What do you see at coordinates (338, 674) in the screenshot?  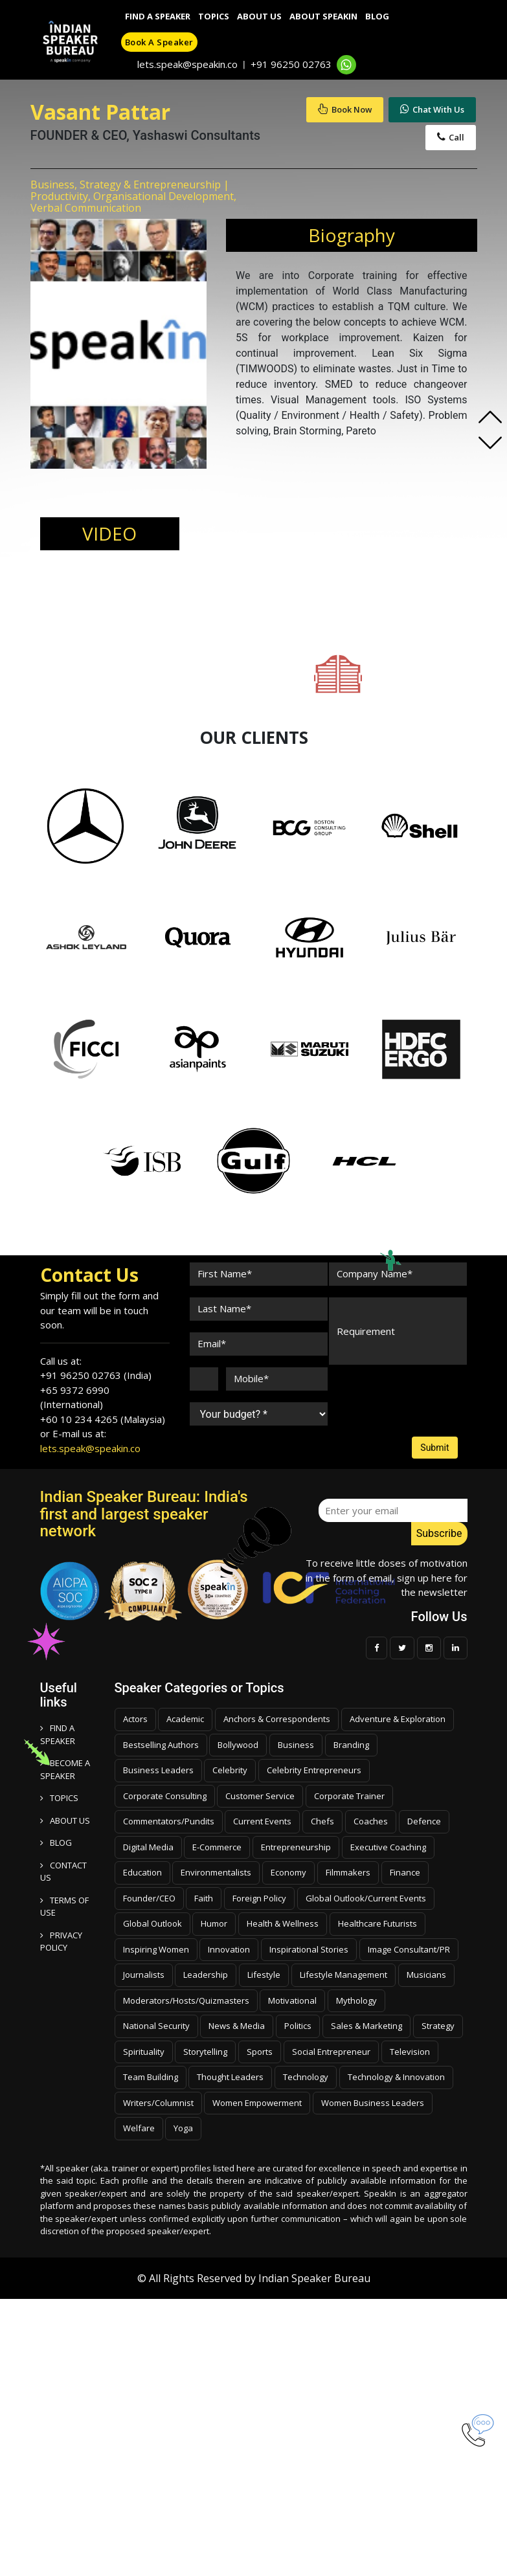 I see `enter a western-themed game area or saloon` at bounding box center [338, 674].